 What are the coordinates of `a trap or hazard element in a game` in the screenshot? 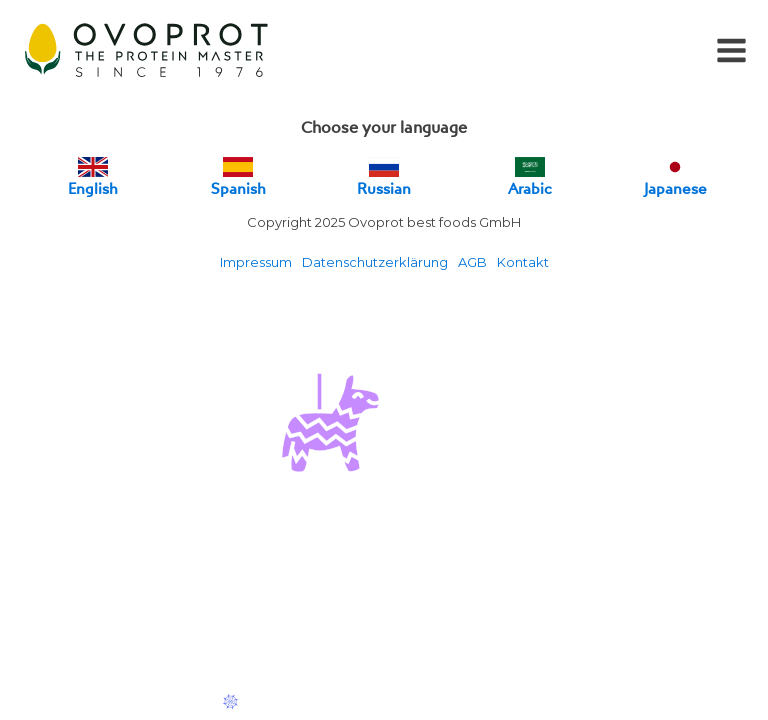 It's located at (230, 701).